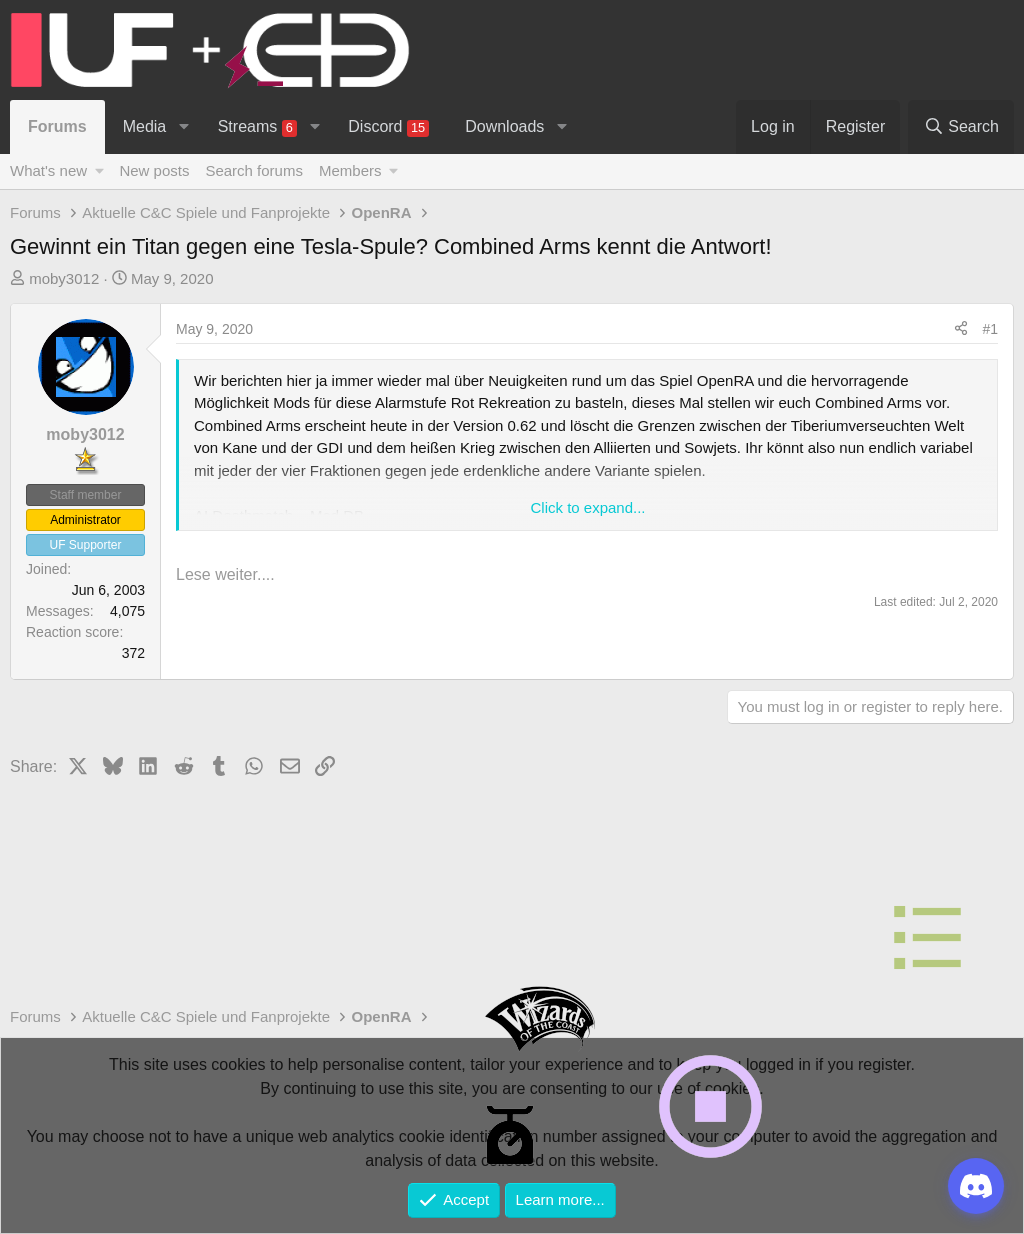  I want to click on view weight or measurement settings, so click(510, 1135).